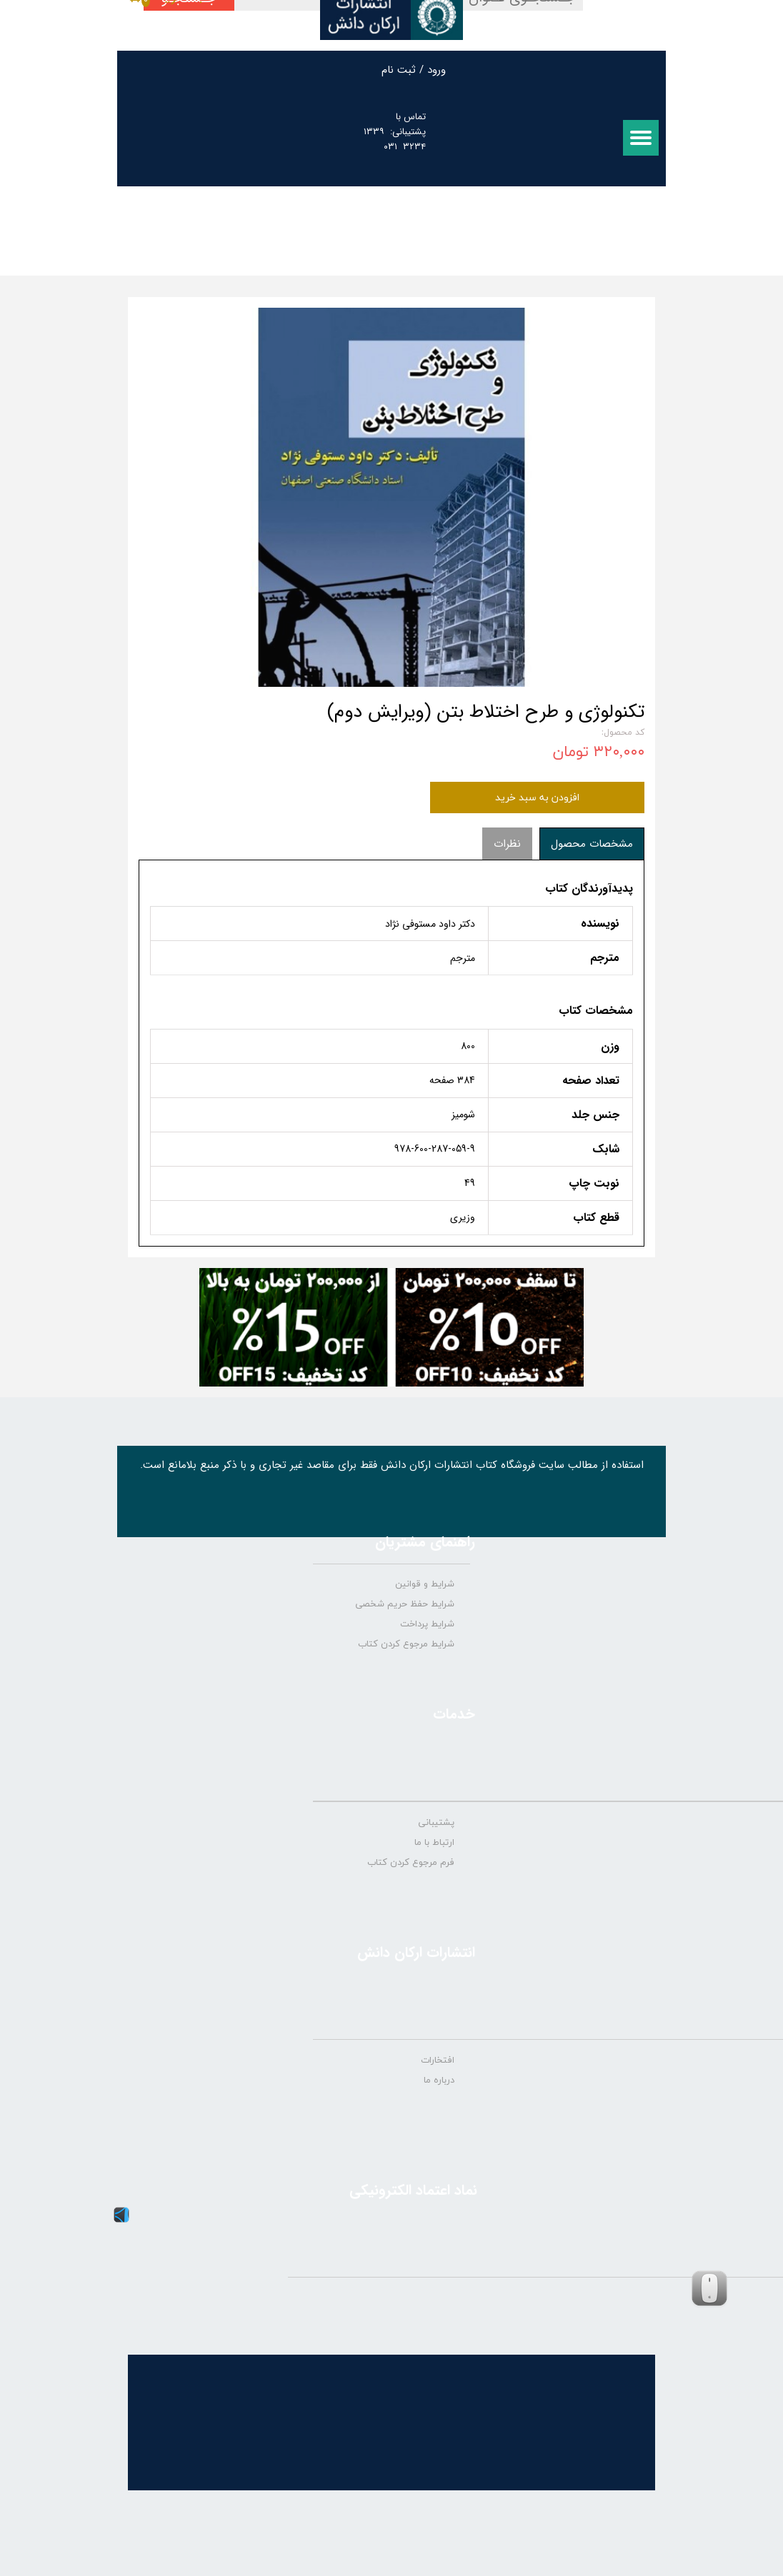 This screenshot has height=2576, width=783. What do you see at coordinates (121, 2215) in the screenshot?
I see `open Adobe Acrobat Reader` at bounding box center [121, 2215].